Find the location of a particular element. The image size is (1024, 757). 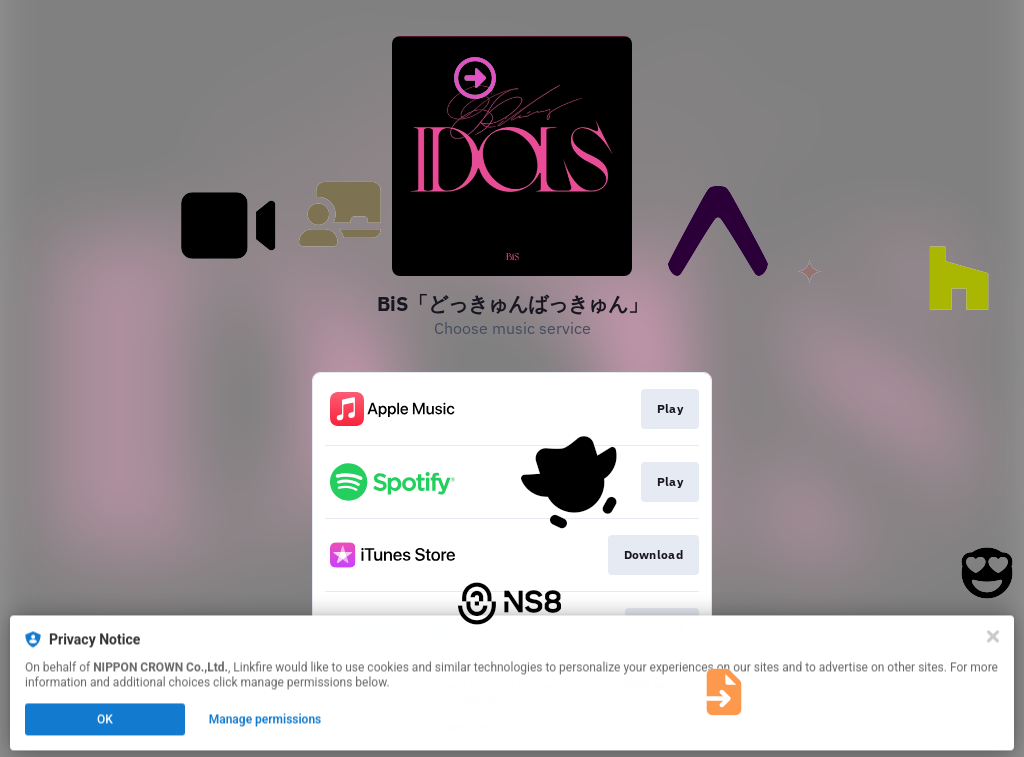

open the Houzz app is located at coordinates (959, 278).